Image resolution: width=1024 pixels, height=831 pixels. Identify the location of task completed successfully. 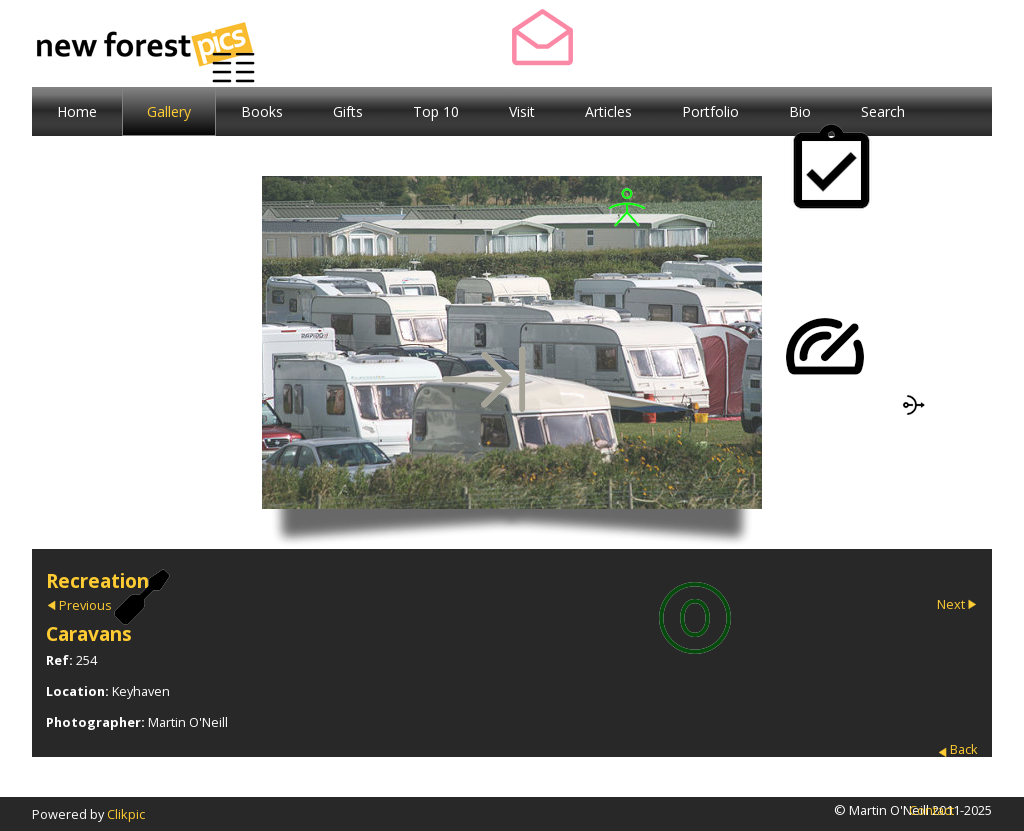
(831, 170).